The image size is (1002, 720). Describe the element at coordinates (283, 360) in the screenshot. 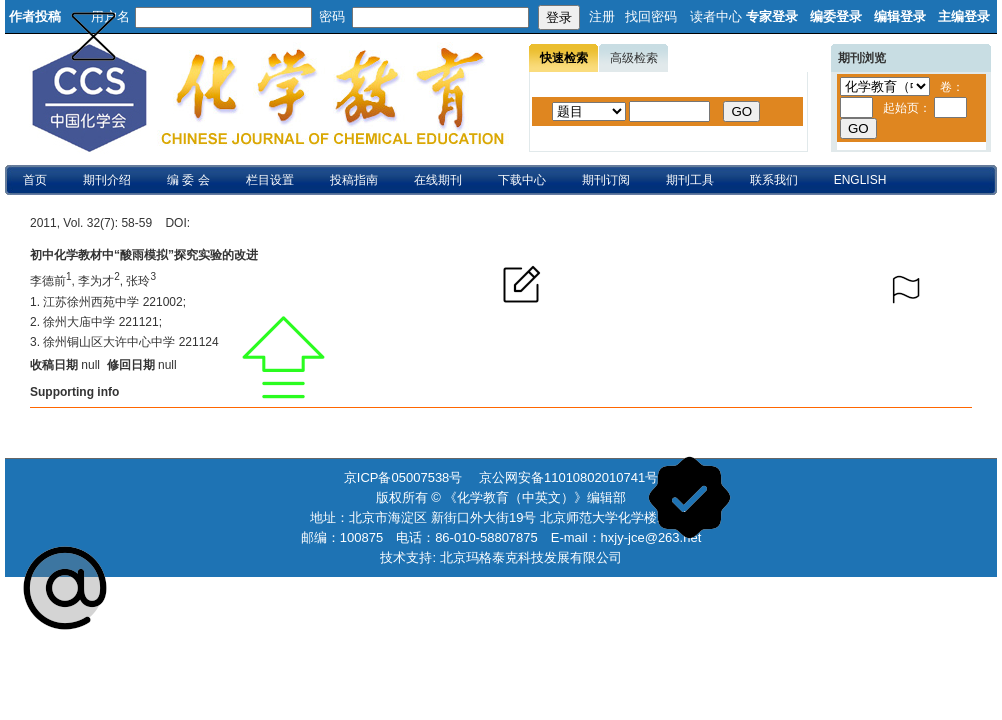

I see `upload multiple files or items` at that location.